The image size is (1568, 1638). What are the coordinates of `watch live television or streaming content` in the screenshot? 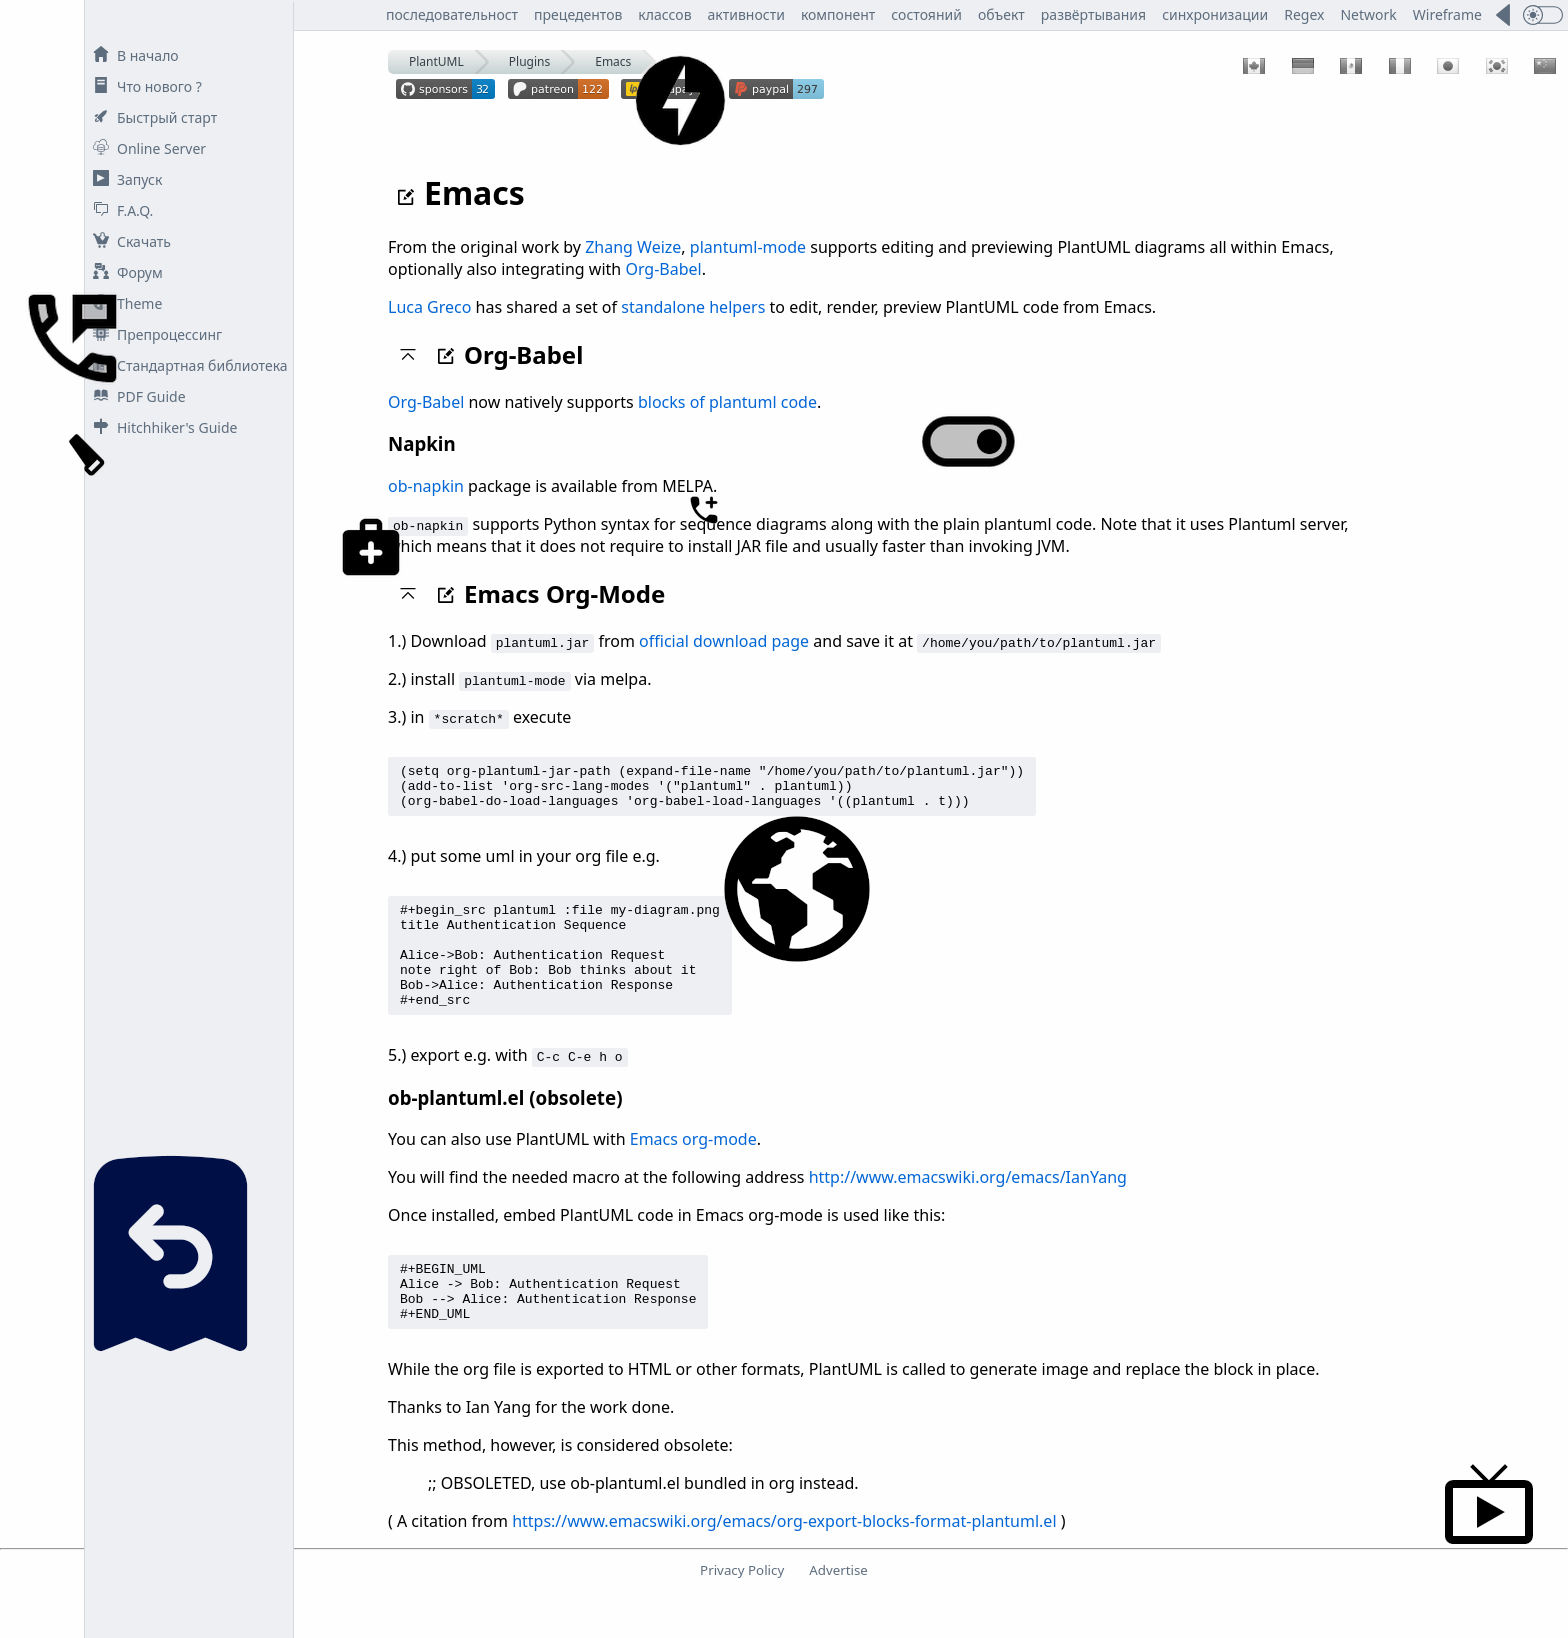 It's located at (1489, 1504).